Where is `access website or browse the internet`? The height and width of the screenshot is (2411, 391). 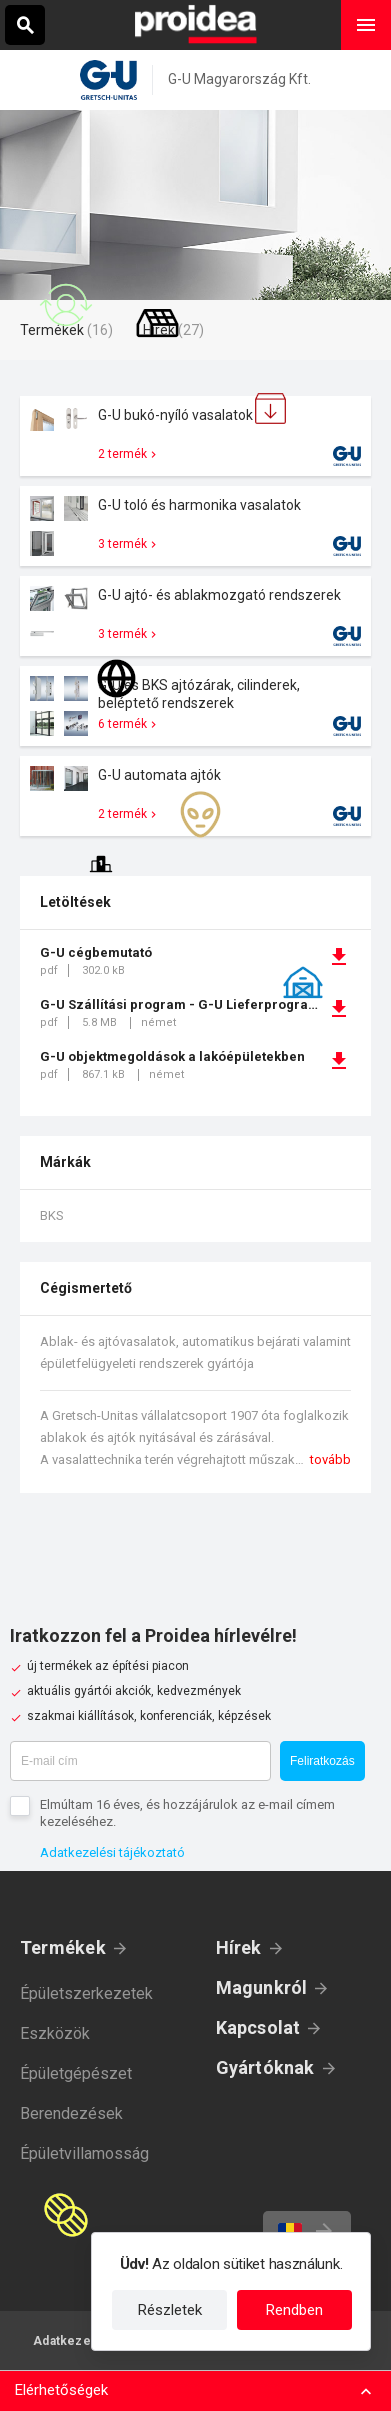
access website or browse the internet is located at coordinates (116, 678).